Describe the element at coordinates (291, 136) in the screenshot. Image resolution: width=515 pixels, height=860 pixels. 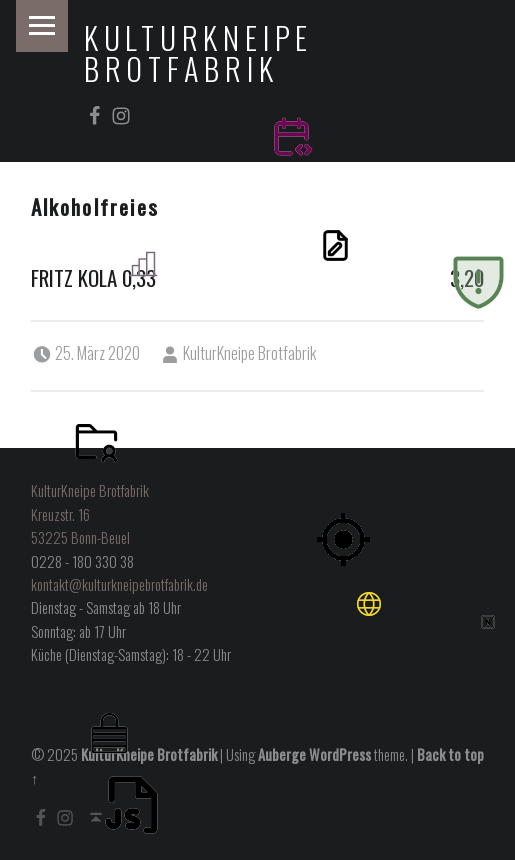
I see `view or manage scheduled code deployments` at that location.